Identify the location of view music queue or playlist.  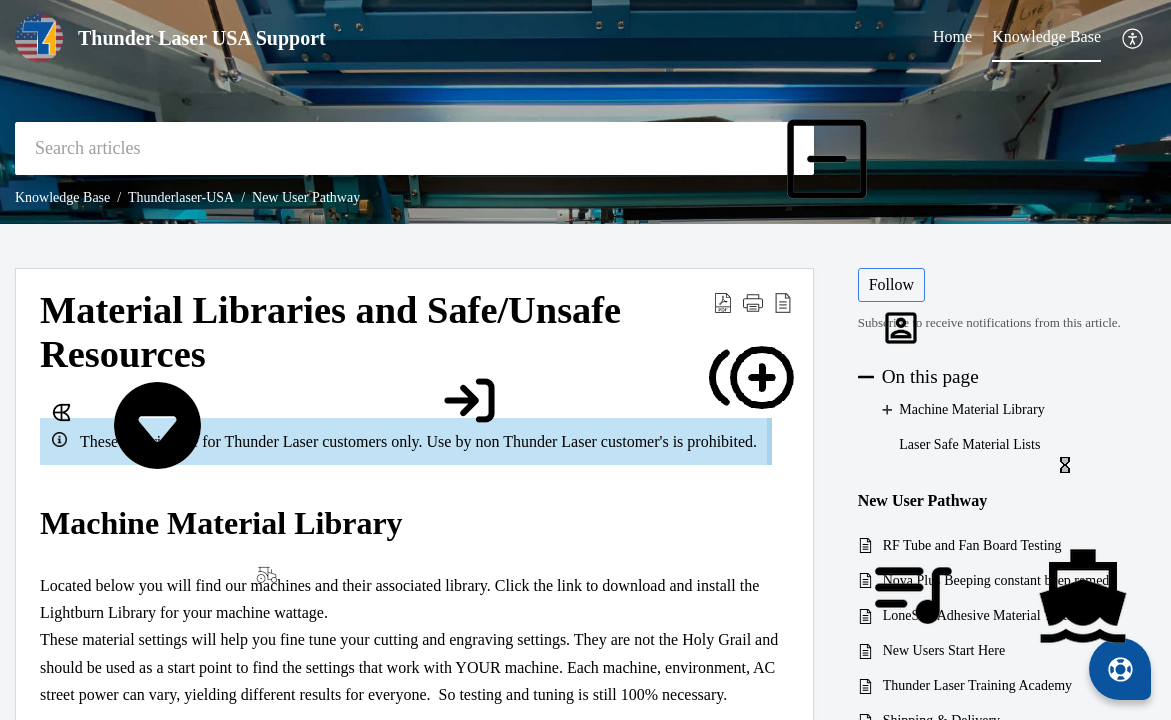
(911, 591).